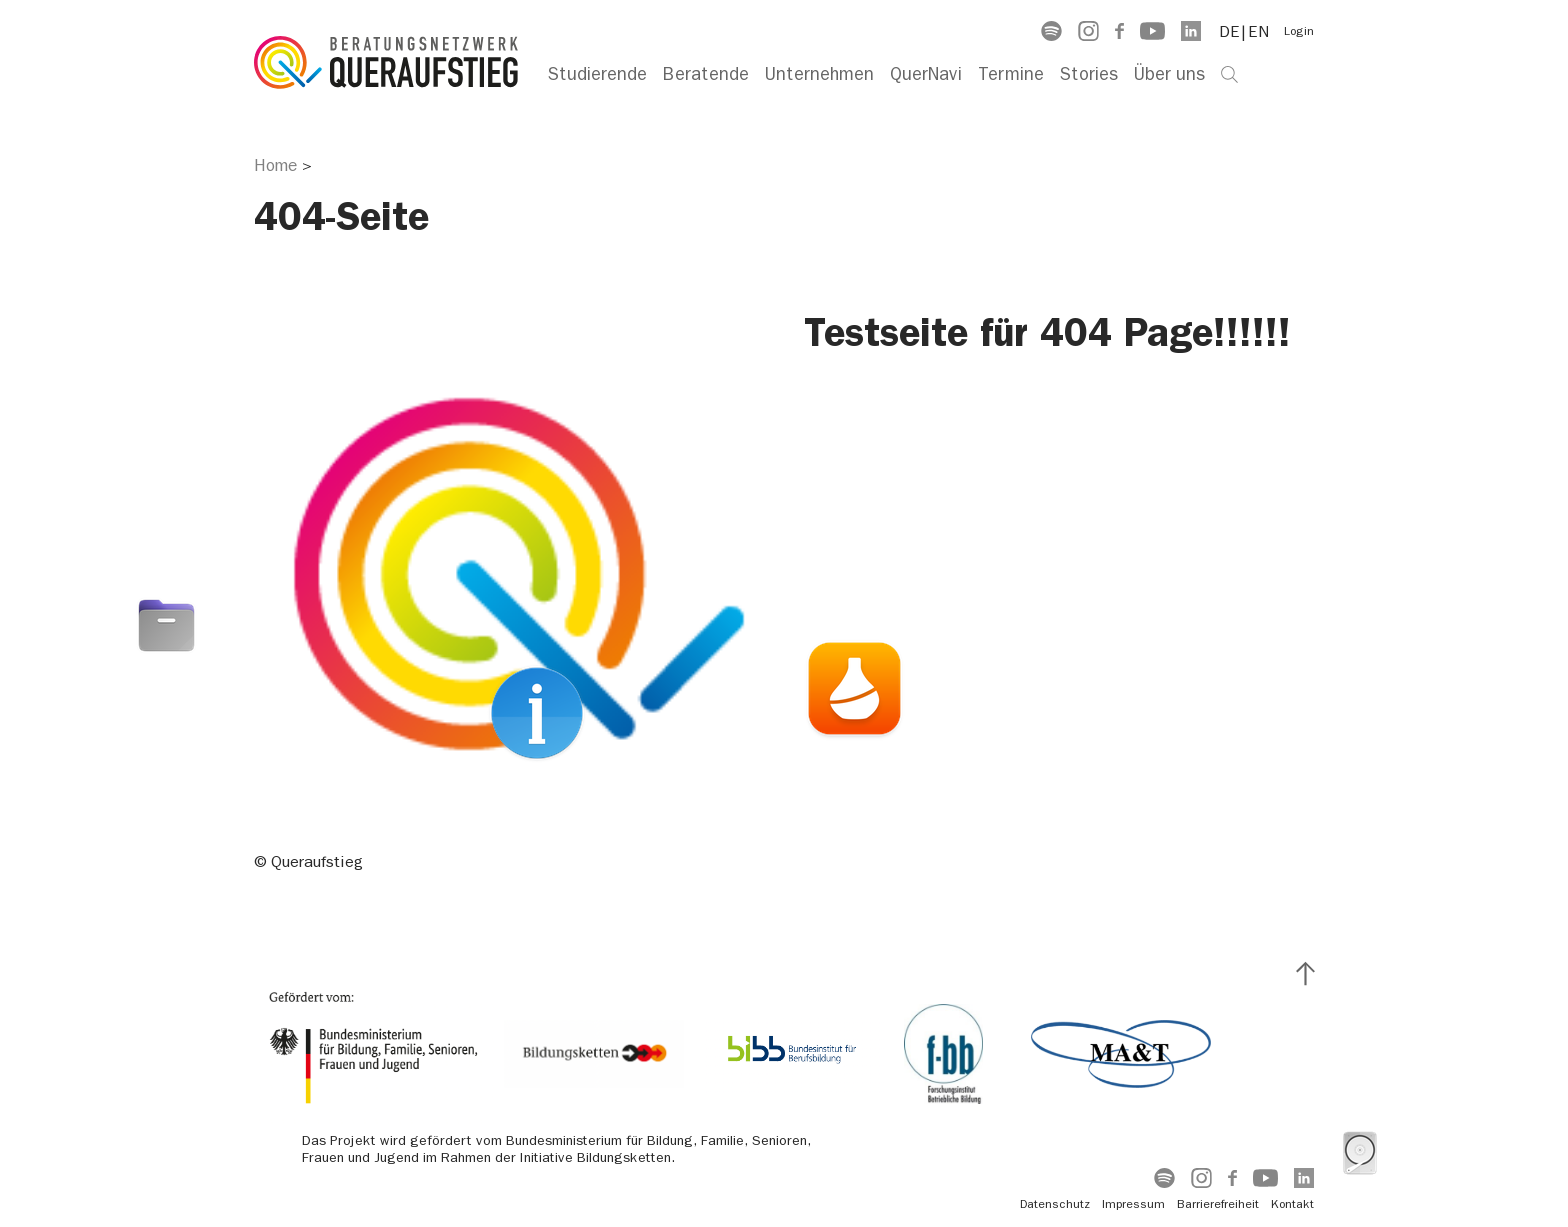  I want to click on view information or details about an application, so click(537, 713).